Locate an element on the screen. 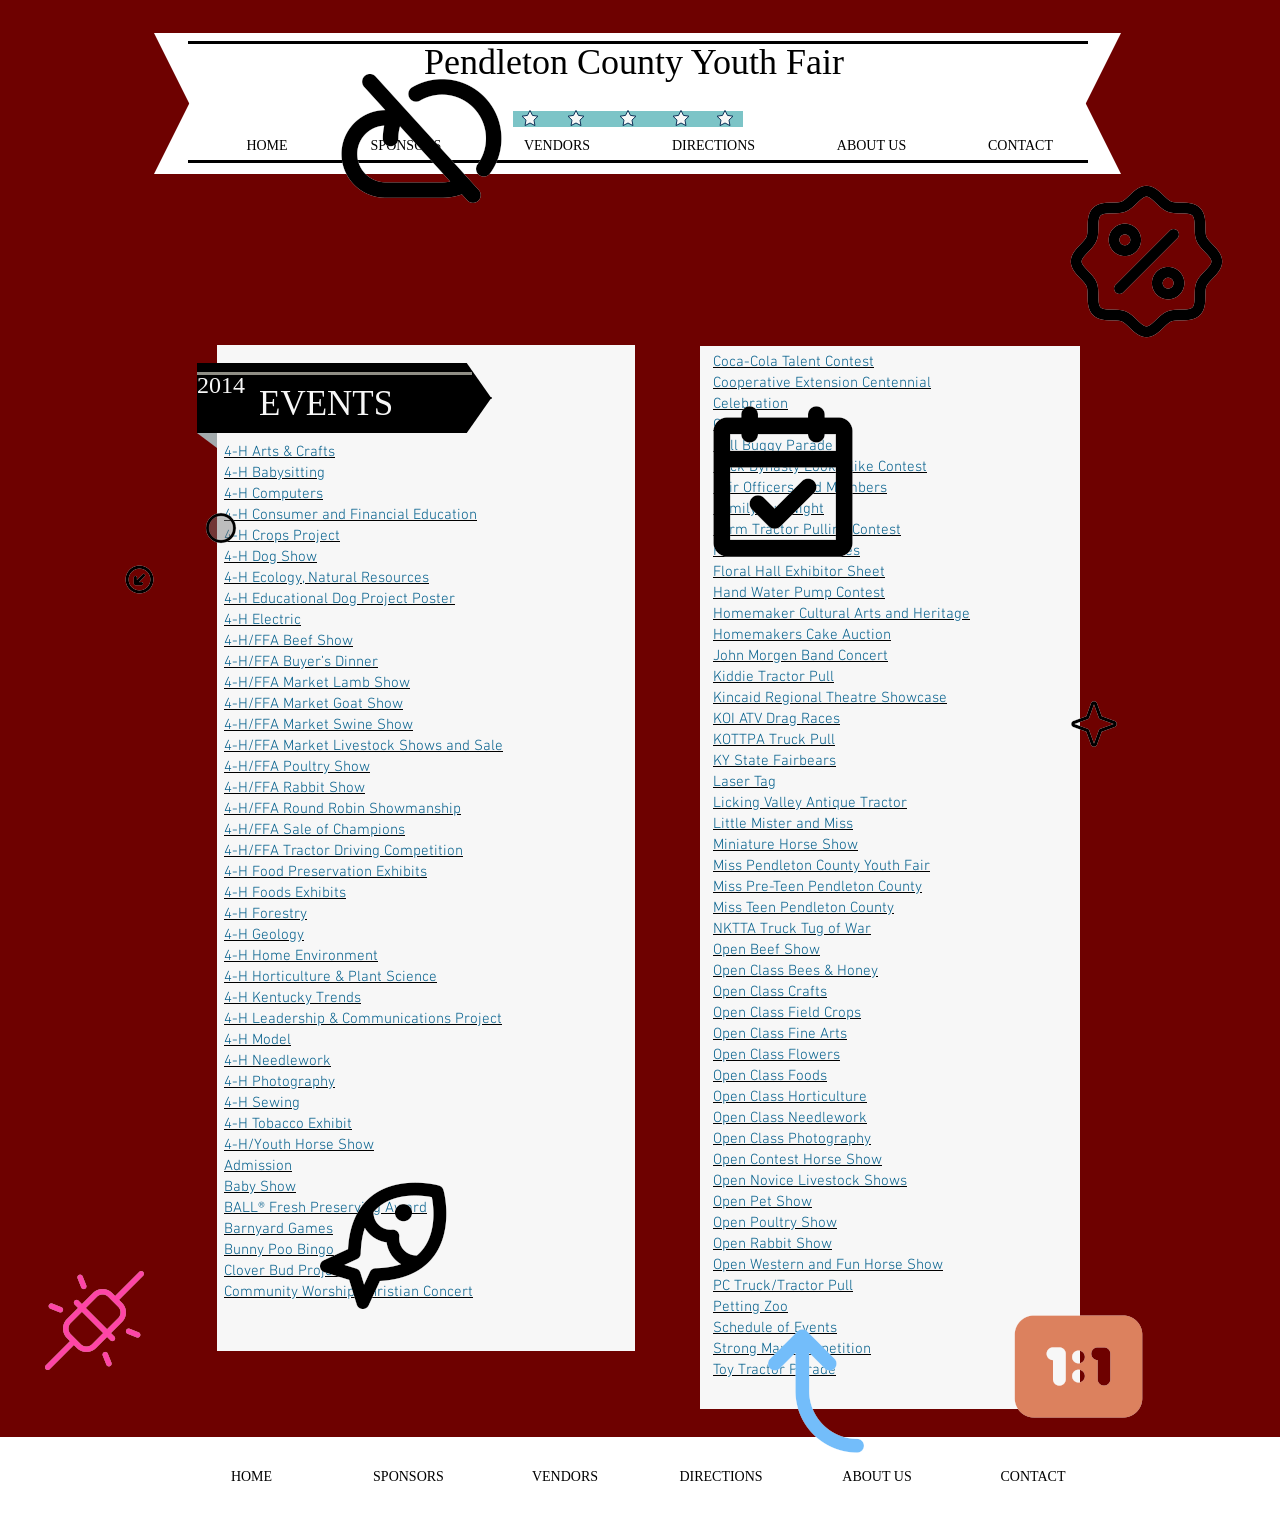 This screenshot has width=1280, height=1520. indicates a one-to-one relationship in a database or data model is located at coordinates (1078, 1366).